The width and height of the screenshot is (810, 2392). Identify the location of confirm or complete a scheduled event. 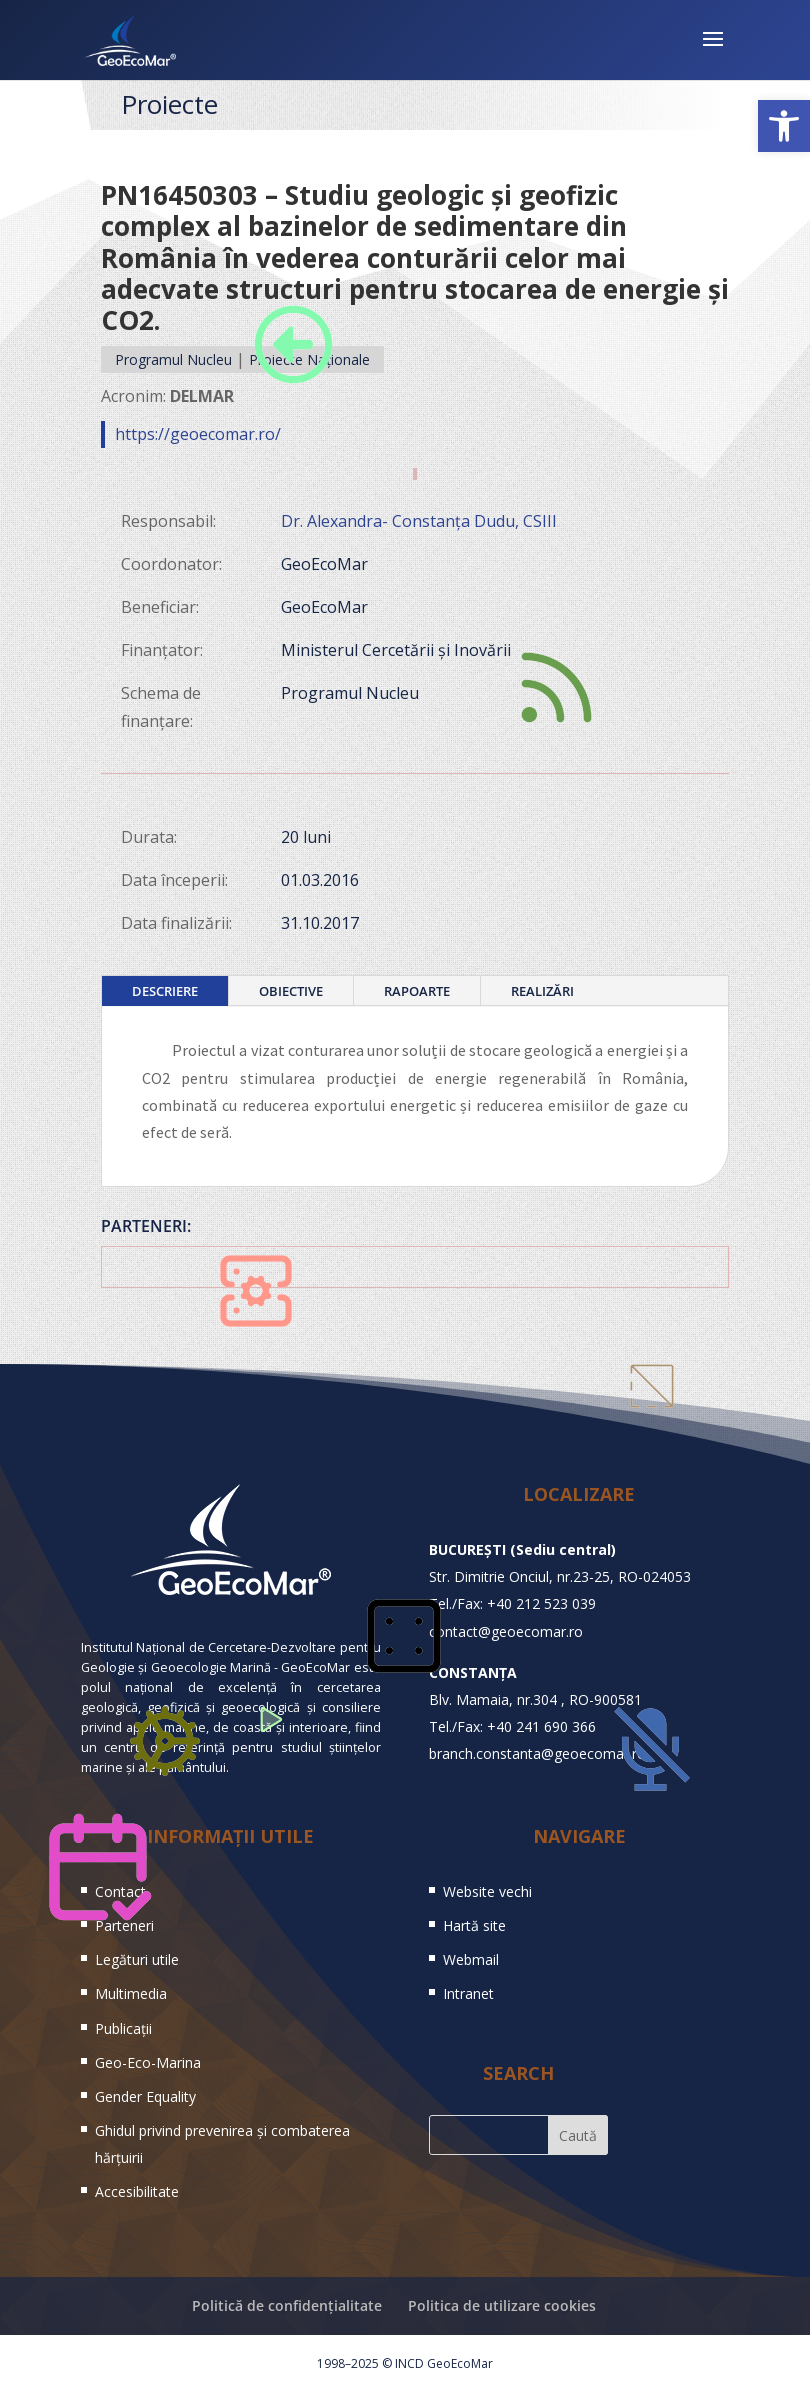
(98, 1867).